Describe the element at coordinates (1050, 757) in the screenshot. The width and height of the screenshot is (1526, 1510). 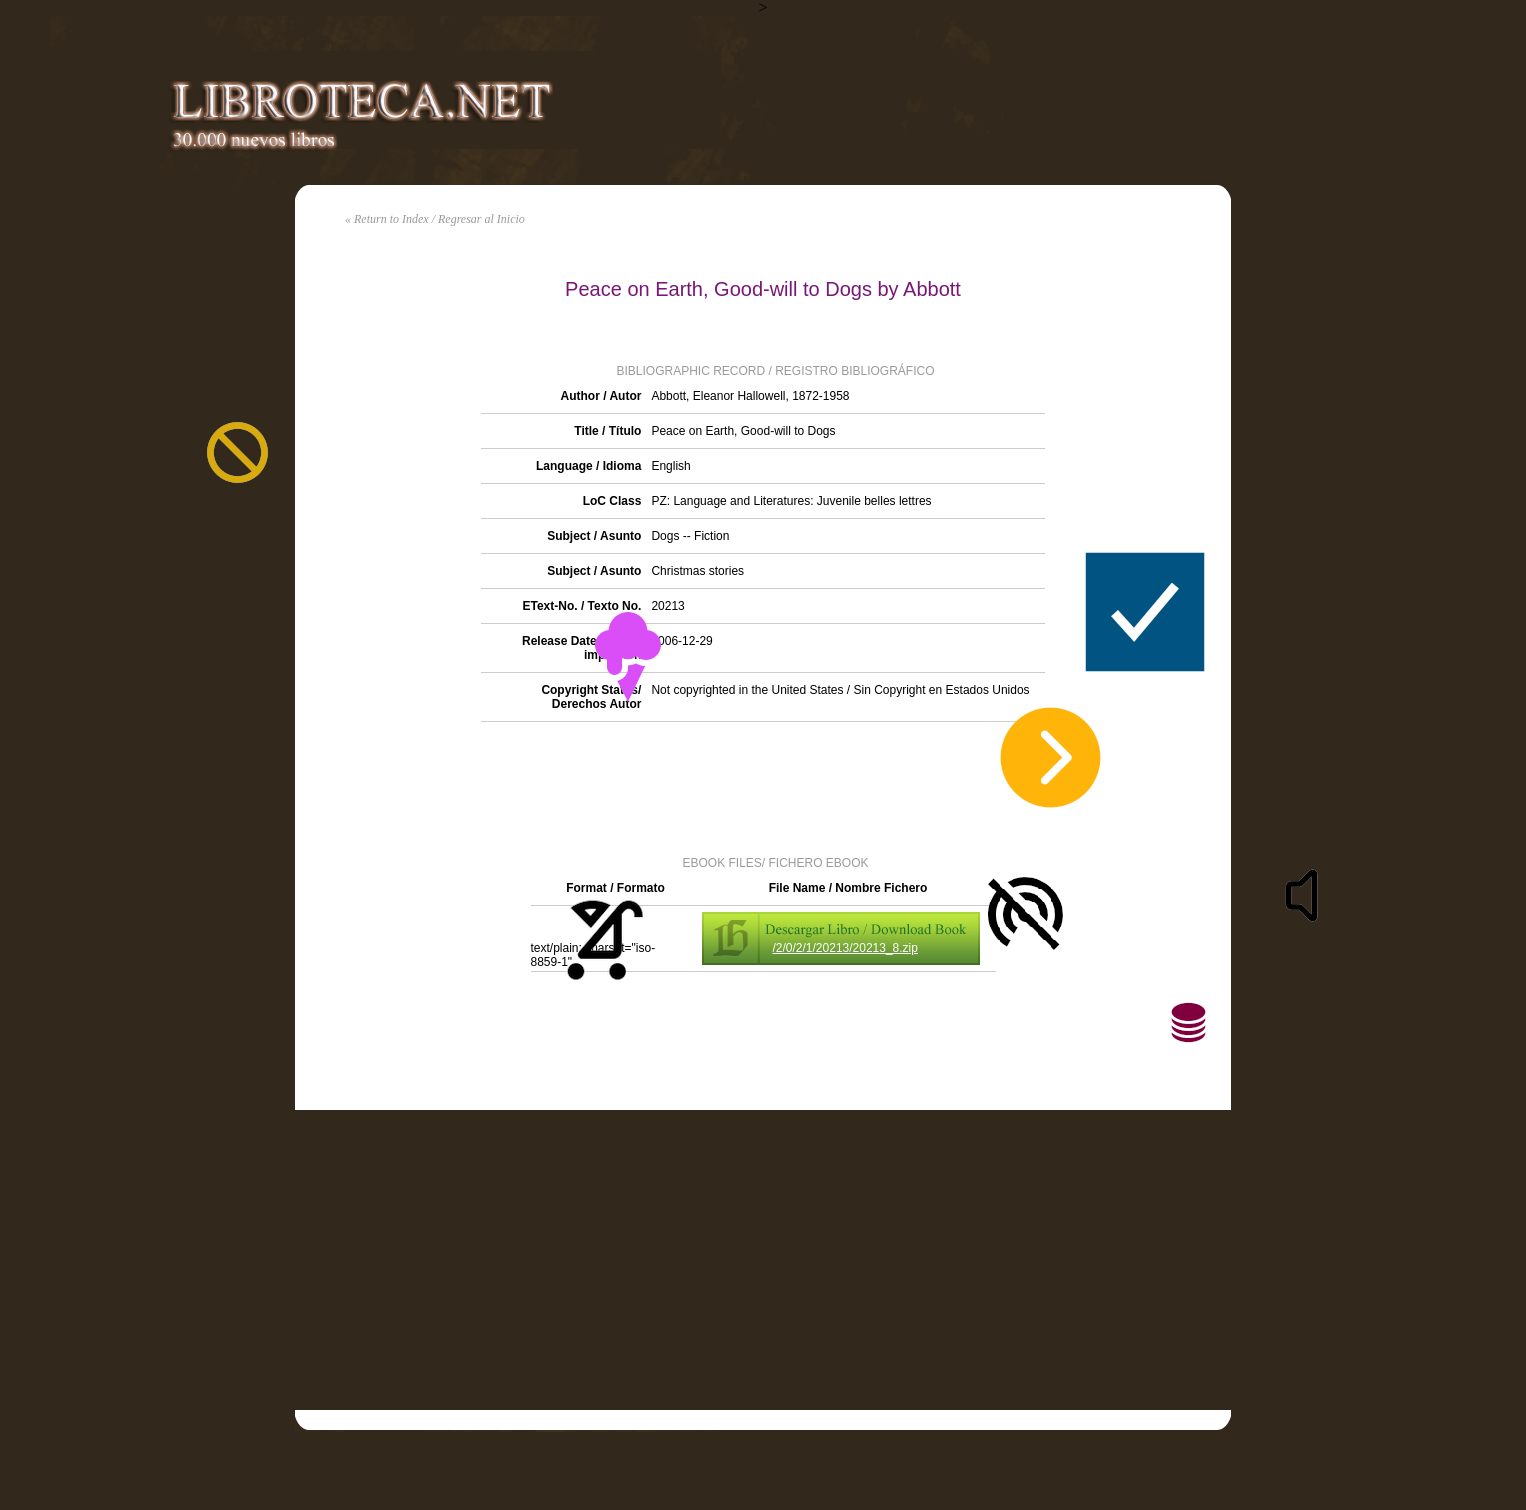
I see `go to the next item or page` at that location.